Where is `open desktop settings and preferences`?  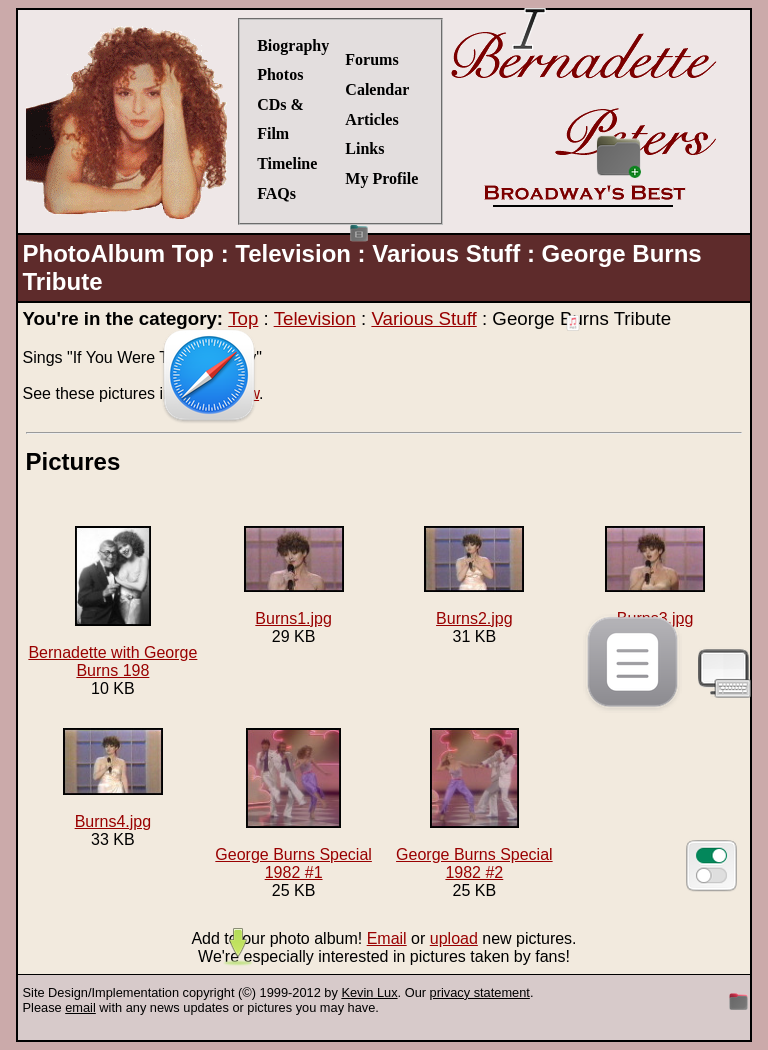
open desktop settings and preferences is located at coordinates (711, 865).